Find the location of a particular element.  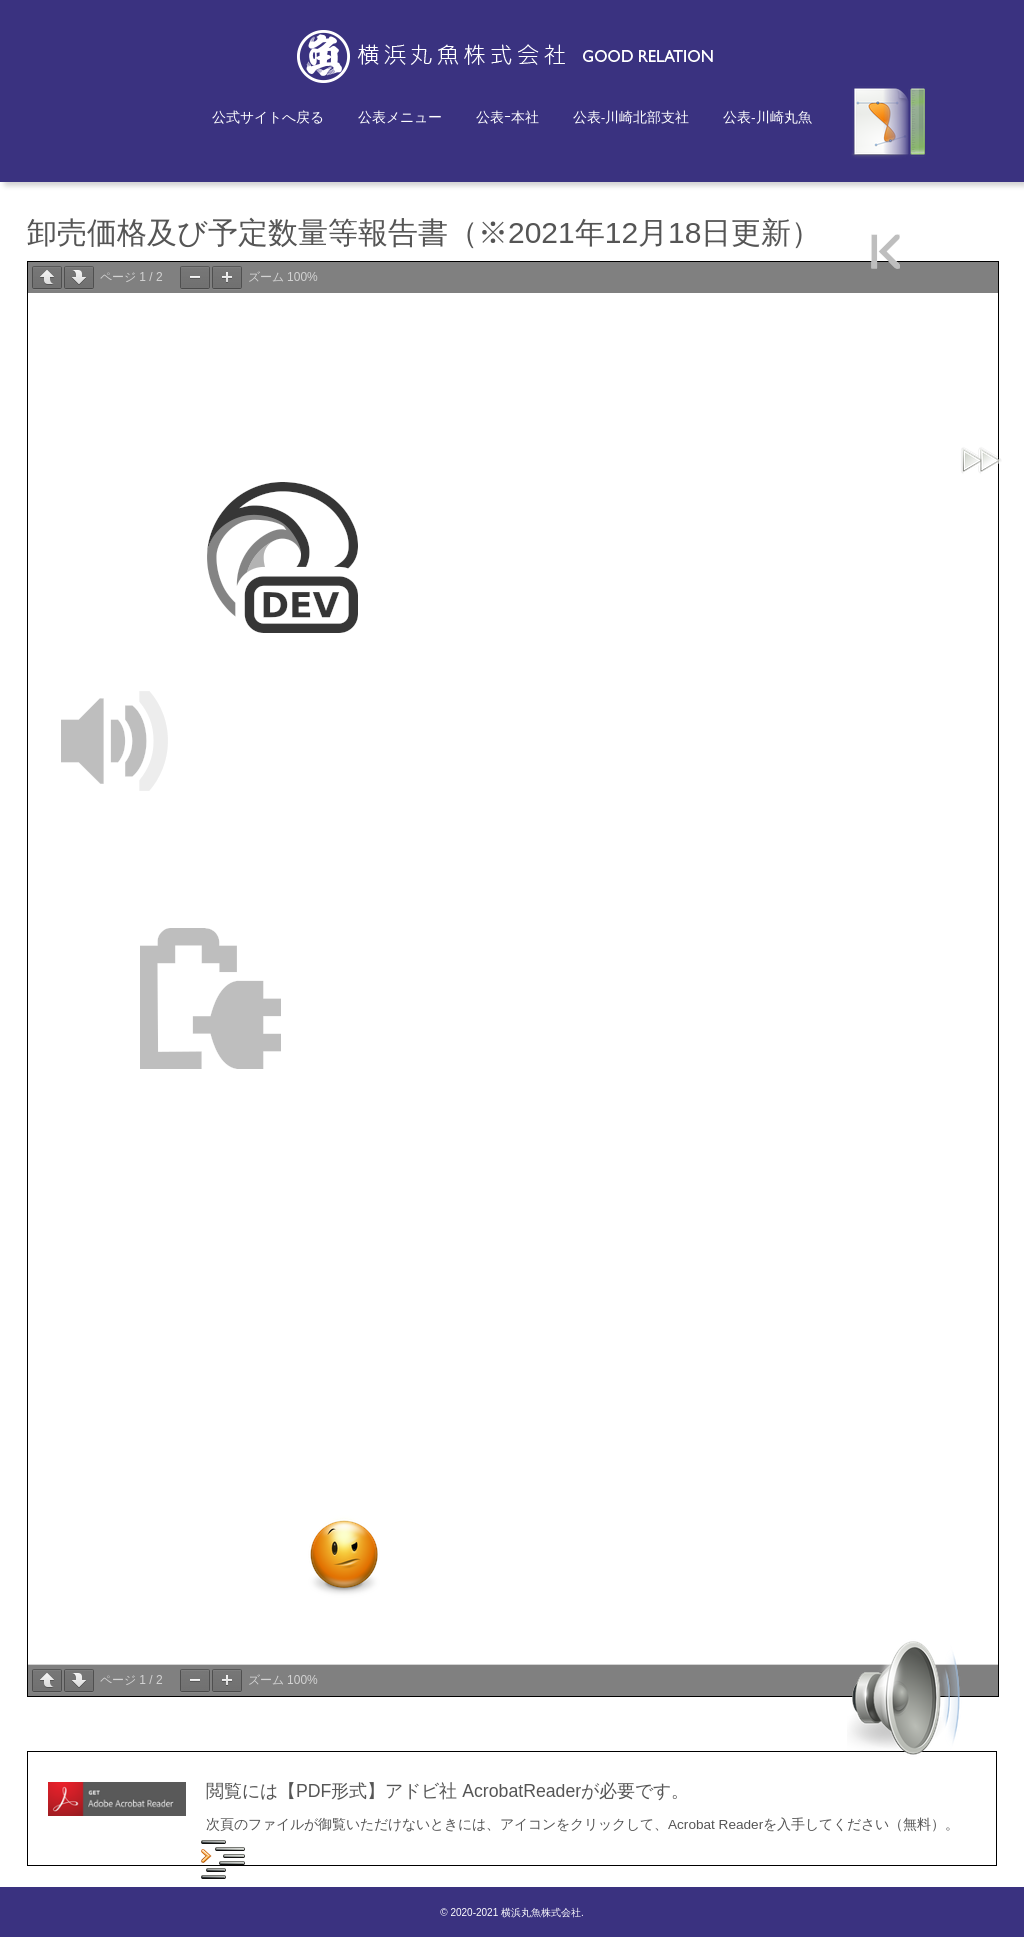

access power management settings is located at coordinates (210, 998).